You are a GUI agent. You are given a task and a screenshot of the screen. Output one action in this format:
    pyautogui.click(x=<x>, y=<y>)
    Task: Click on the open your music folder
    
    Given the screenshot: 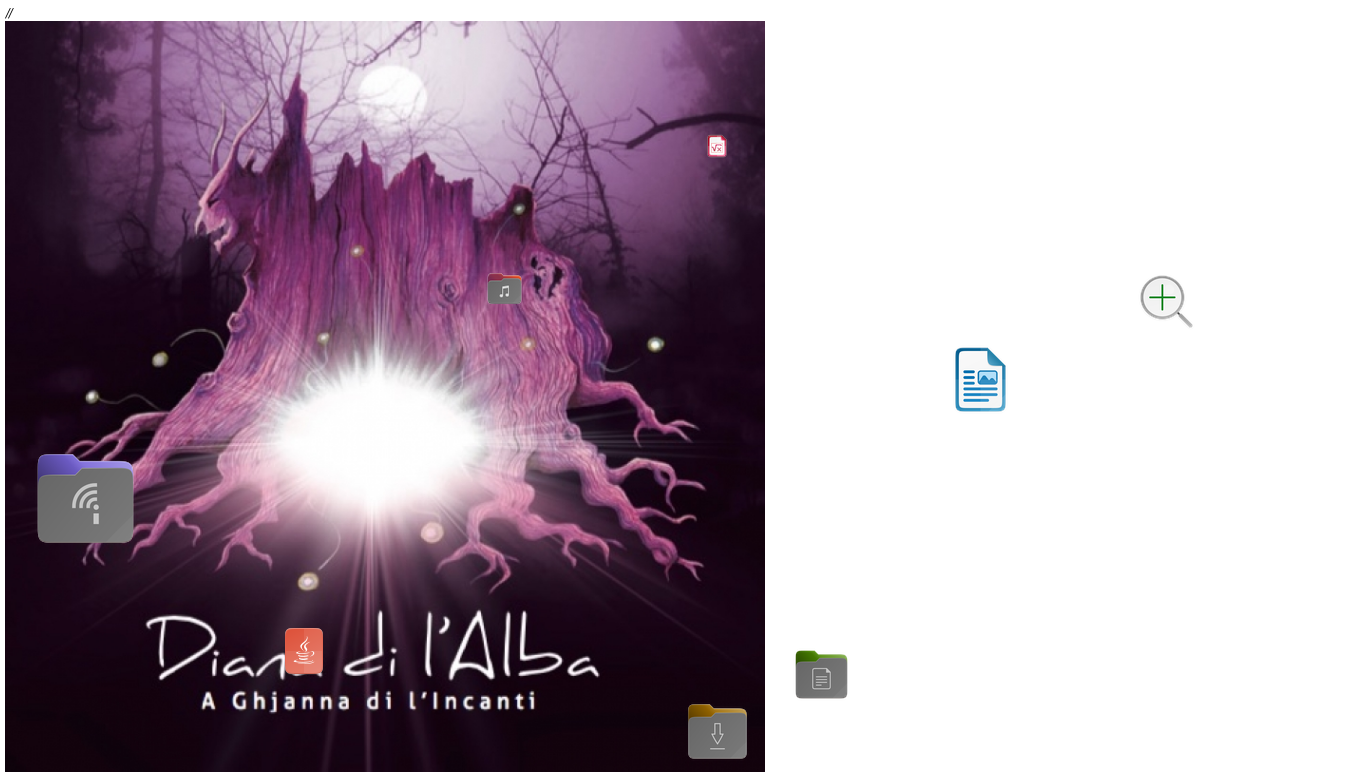 What is the action you would take?
    pyautogui.click(x=504, y=288)
    